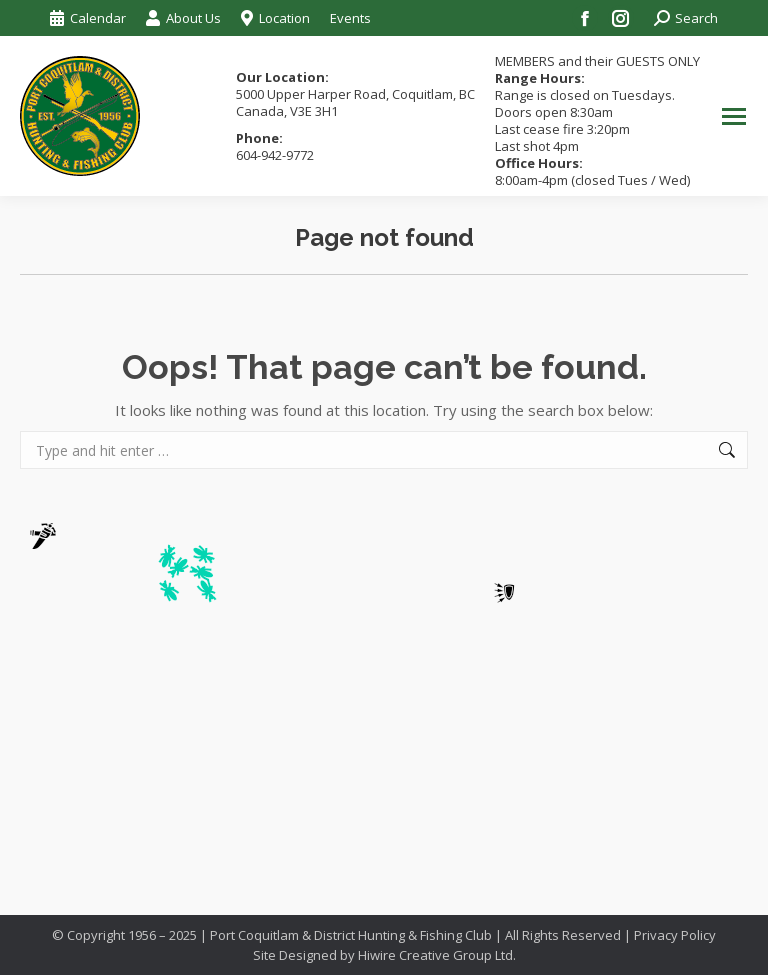  Describe the element at coordinates (187, 573) in the screenshot. I see `indicates insect infestation or pest problem in a game` at that location.